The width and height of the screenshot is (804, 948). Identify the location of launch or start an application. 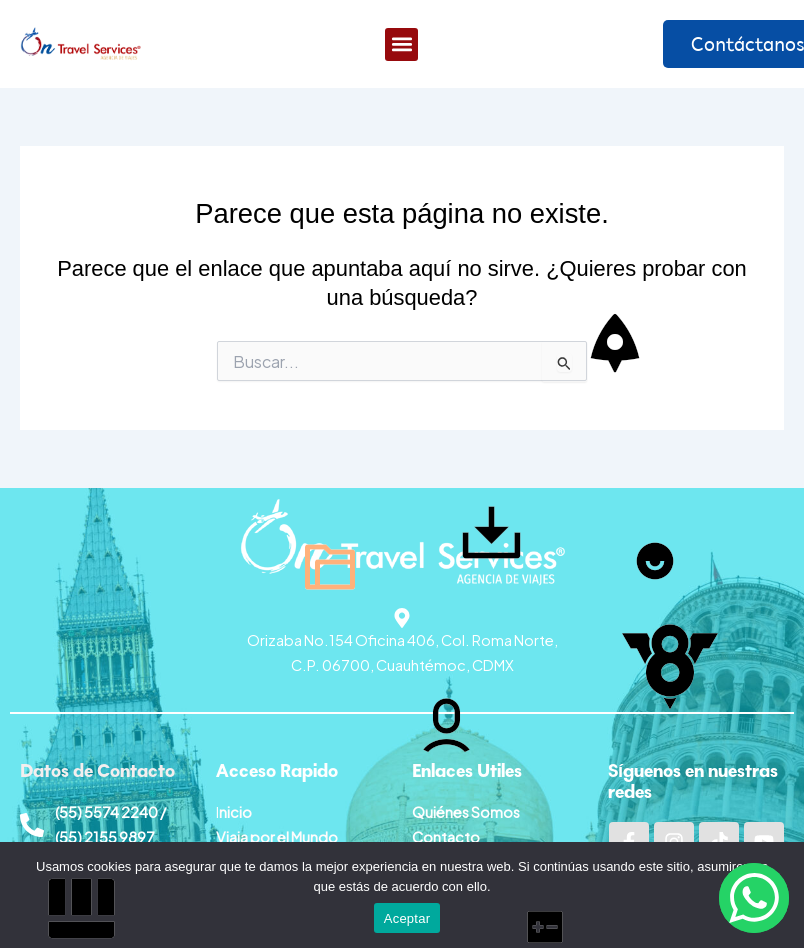
(615, 342).